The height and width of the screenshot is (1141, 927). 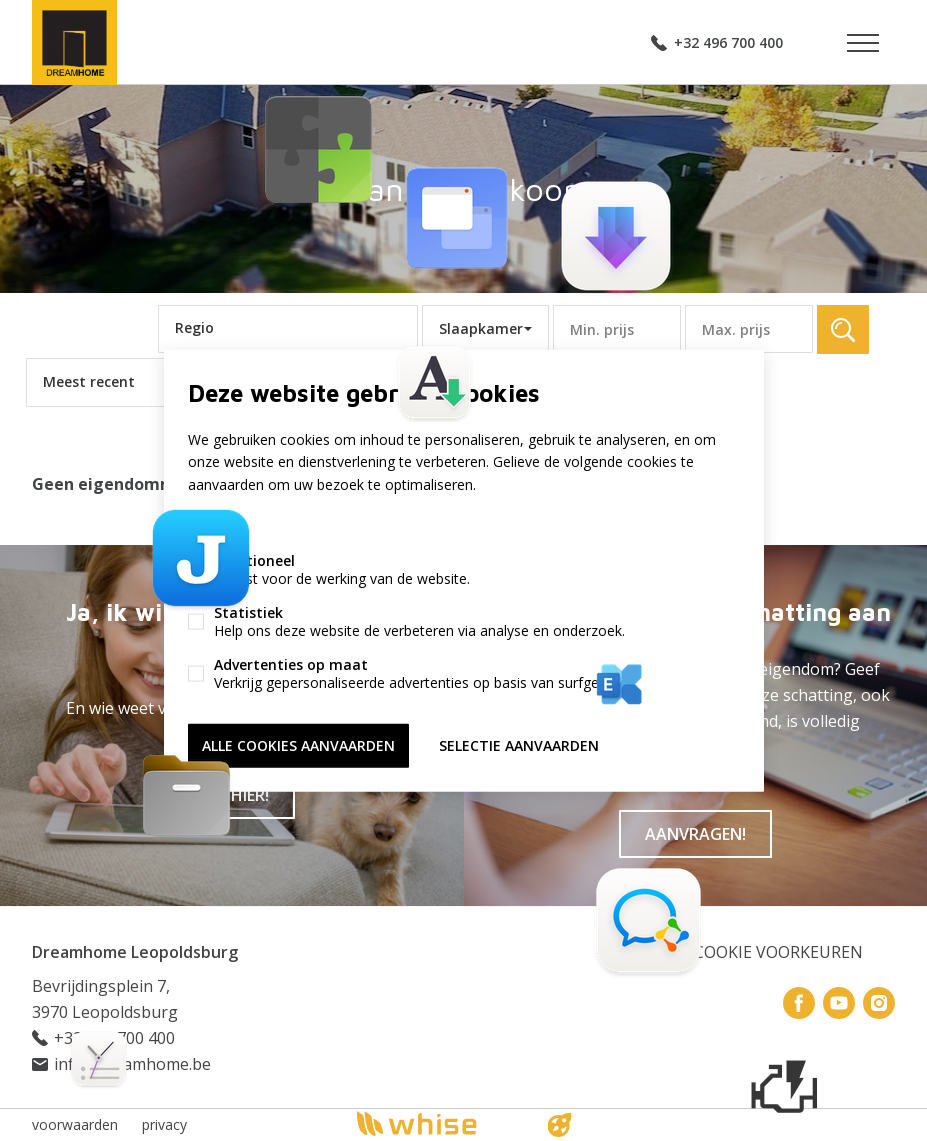 I want to click on download and install new fonts, so click(x=434, y=382).